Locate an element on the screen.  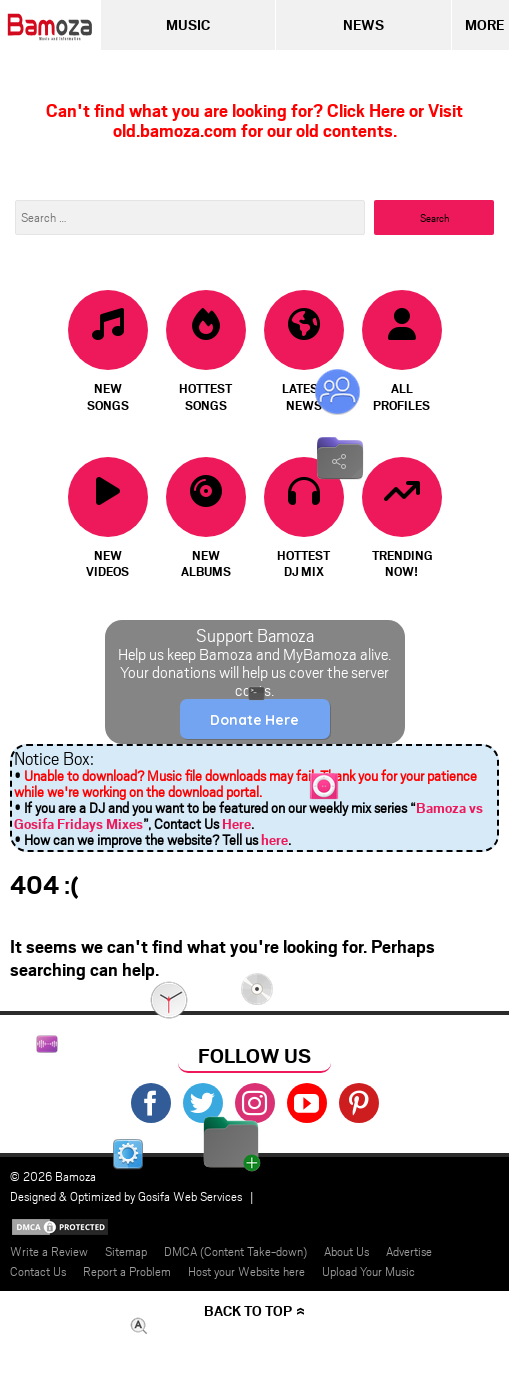
open the audio recorder app is located at coordinates (47, 1044).